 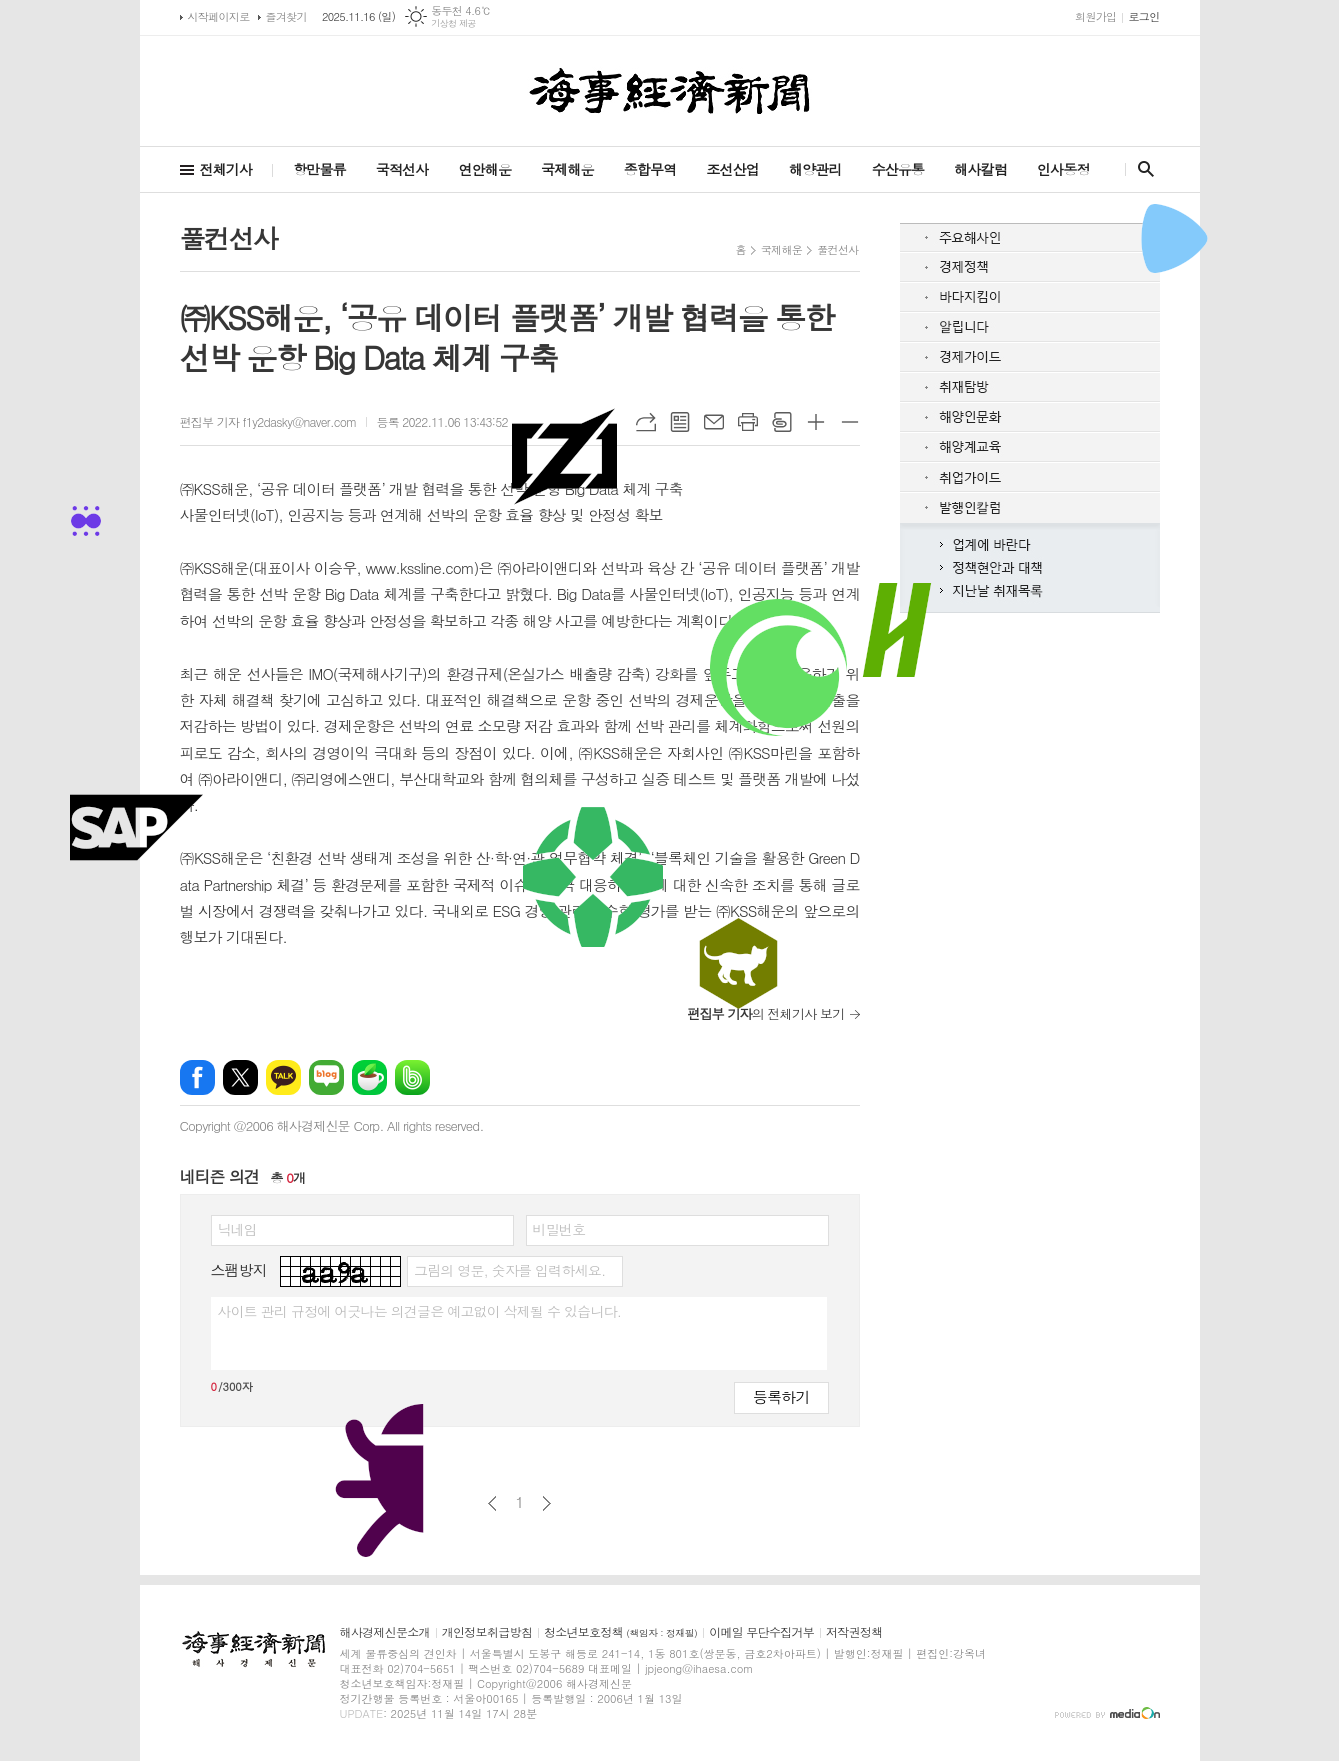 I want to click on open the Crunchyroll app, so click(x=778, y=667).